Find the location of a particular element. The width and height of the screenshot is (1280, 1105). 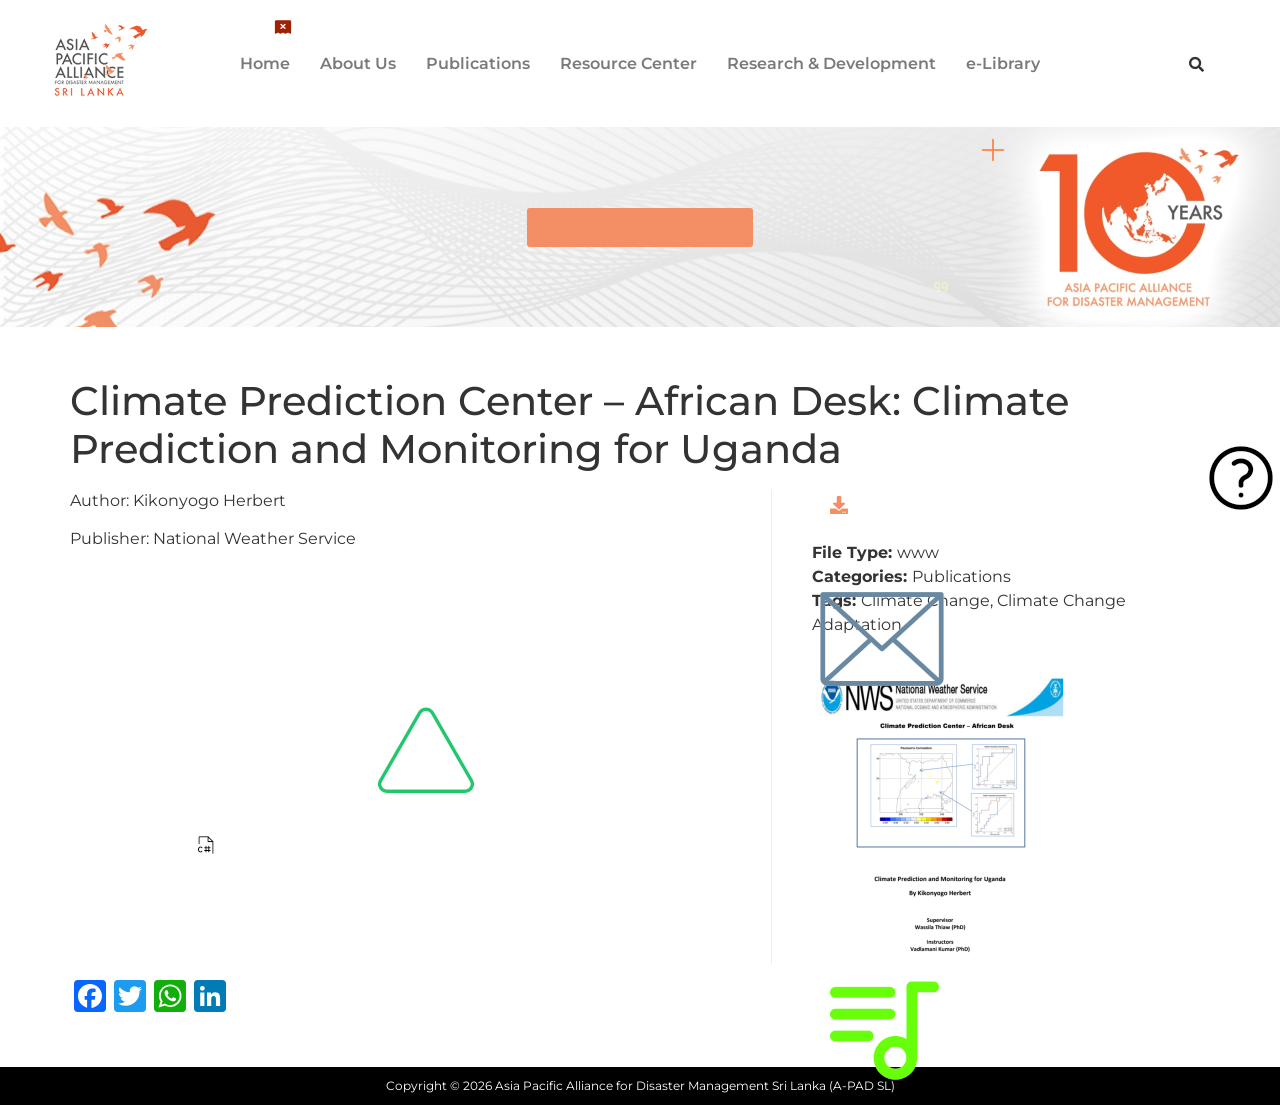

open your inbox is located at coordinates (882, 639).